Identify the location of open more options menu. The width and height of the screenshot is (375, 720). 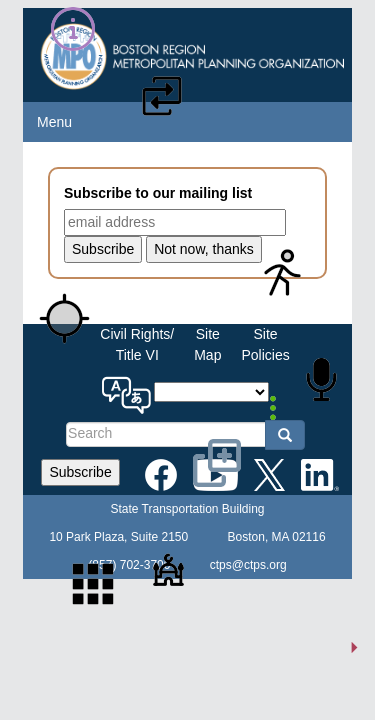
(273, 408).